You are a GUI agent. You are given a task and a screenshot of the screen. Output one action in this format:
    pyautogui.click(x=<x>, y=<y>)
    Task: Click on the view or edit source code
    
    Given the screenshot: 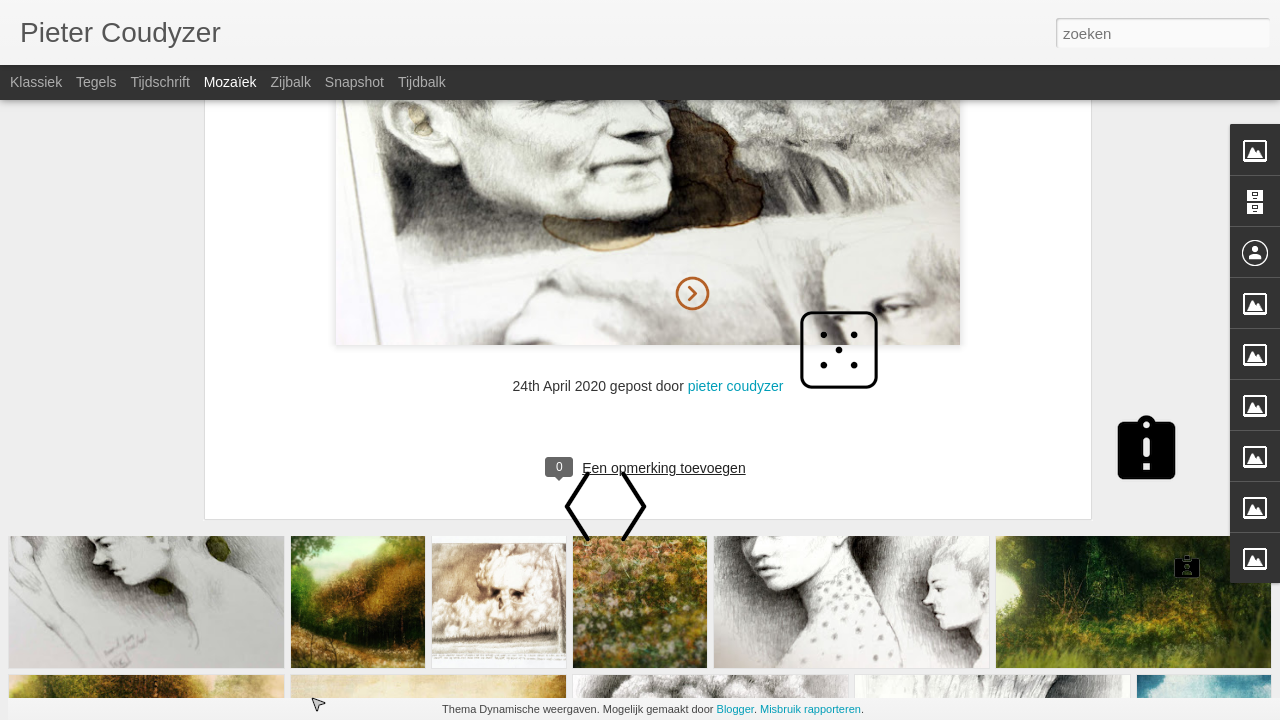 What is the action you would take?
    pyautogui.click(x=605, y=506)
    